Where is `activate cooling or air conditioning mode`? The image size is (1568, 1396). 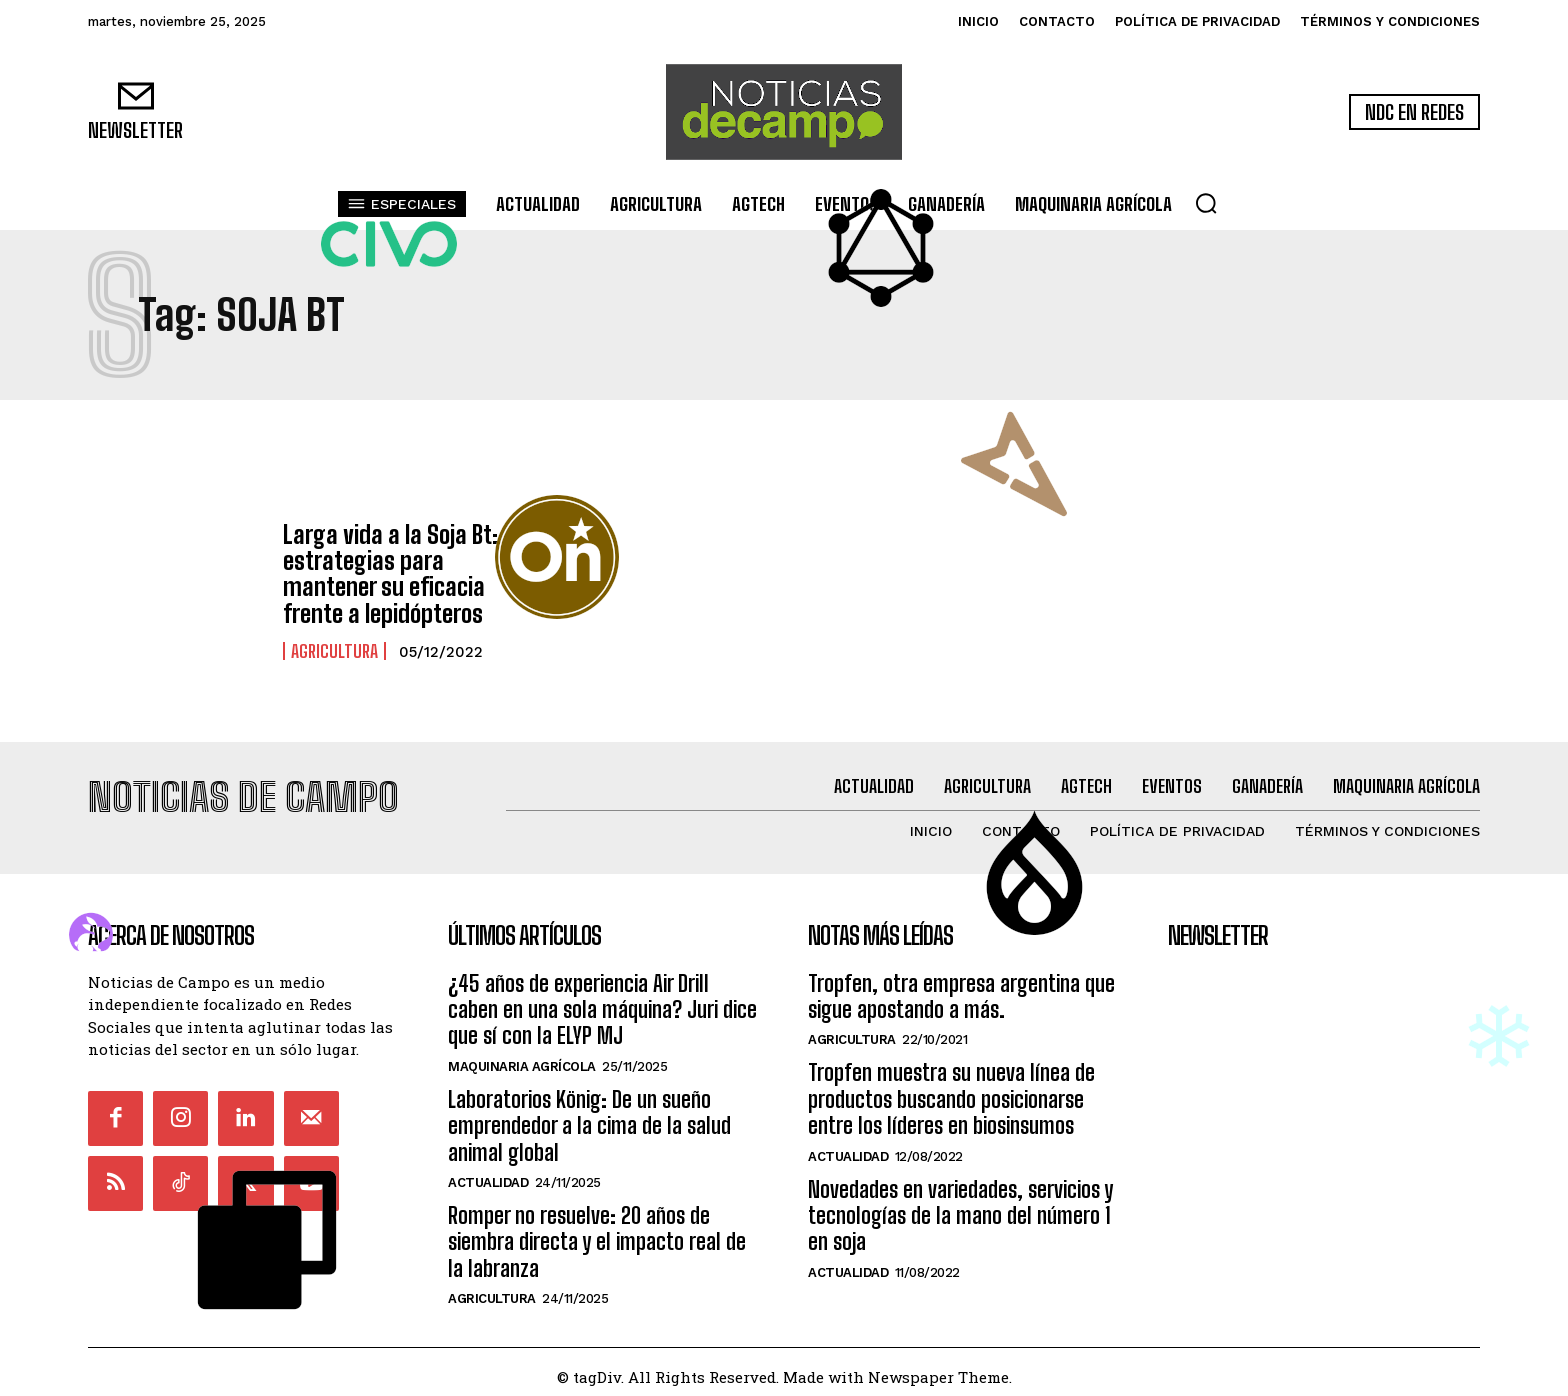 activate cooling or air conditioning mode is located at coordinates (1499, 1036).